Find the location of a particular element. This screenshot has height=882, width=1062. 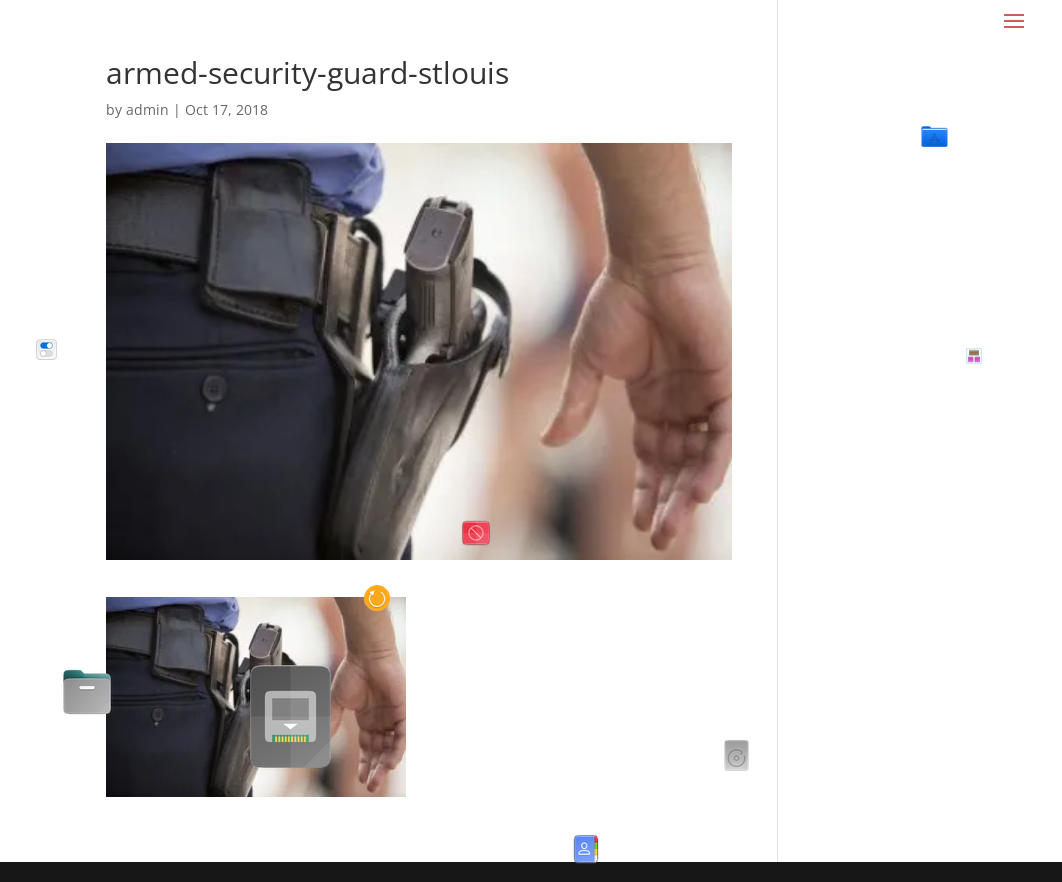

open templates folder is located at coordinates (934, 136).